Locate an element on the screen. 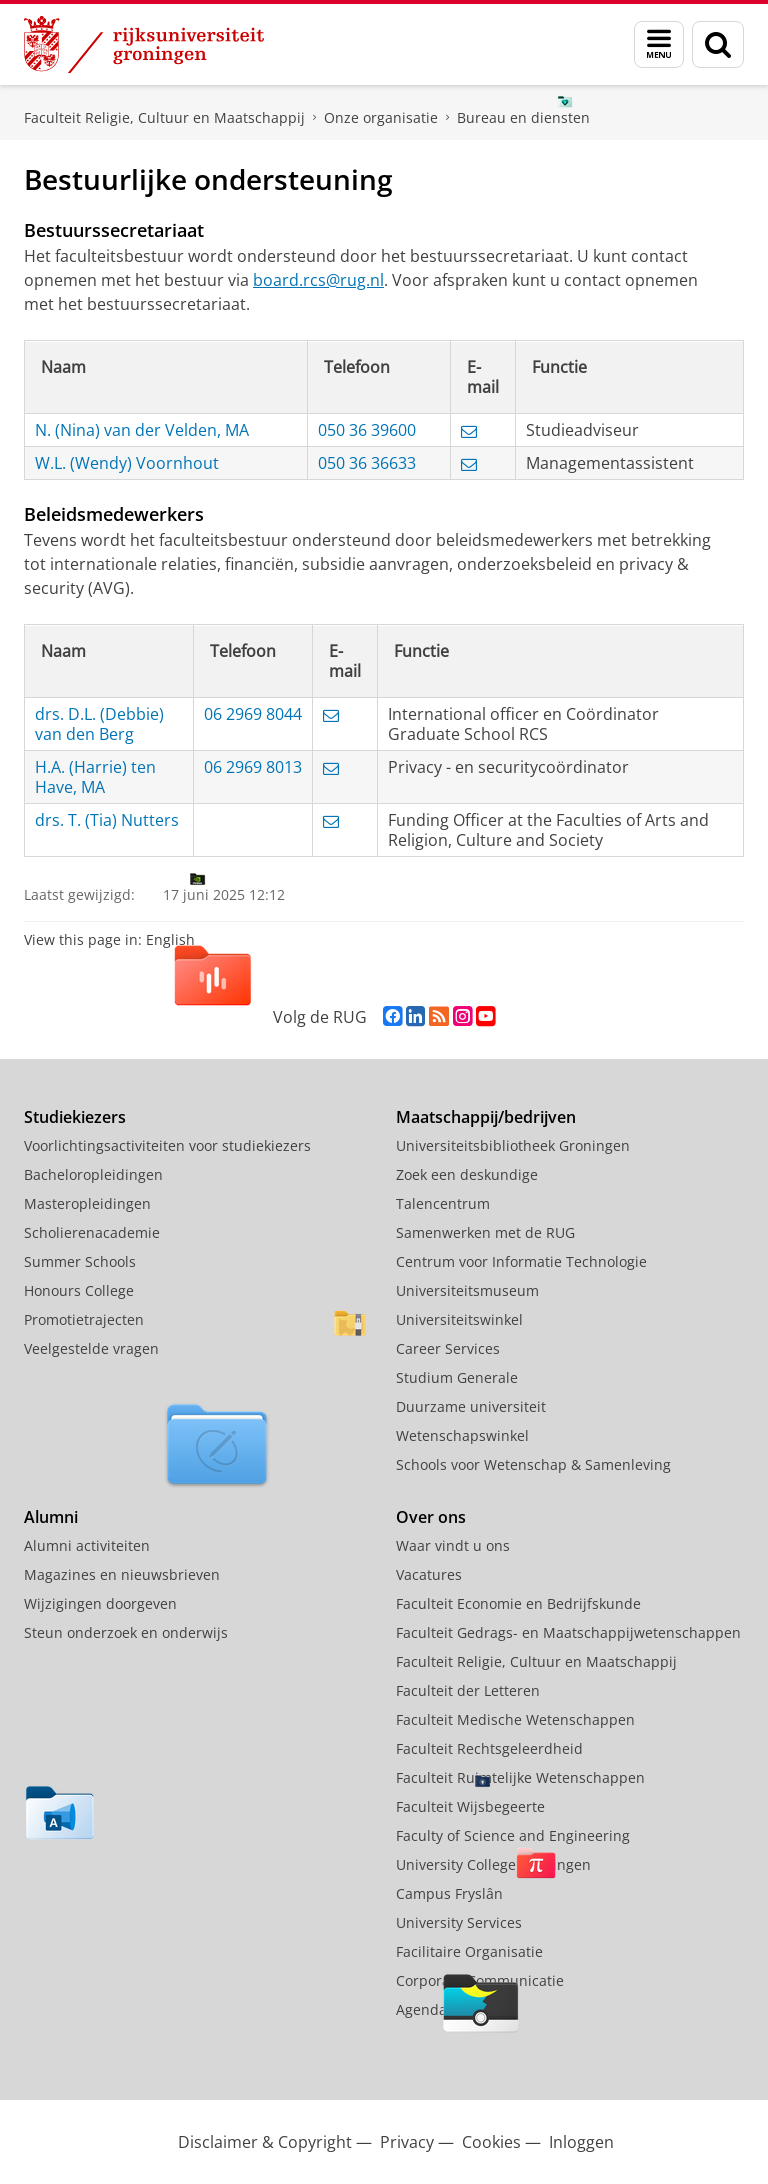 This screenshot has width=768, height=2184. open mathematics folder is located at coordinates (536, 1864).